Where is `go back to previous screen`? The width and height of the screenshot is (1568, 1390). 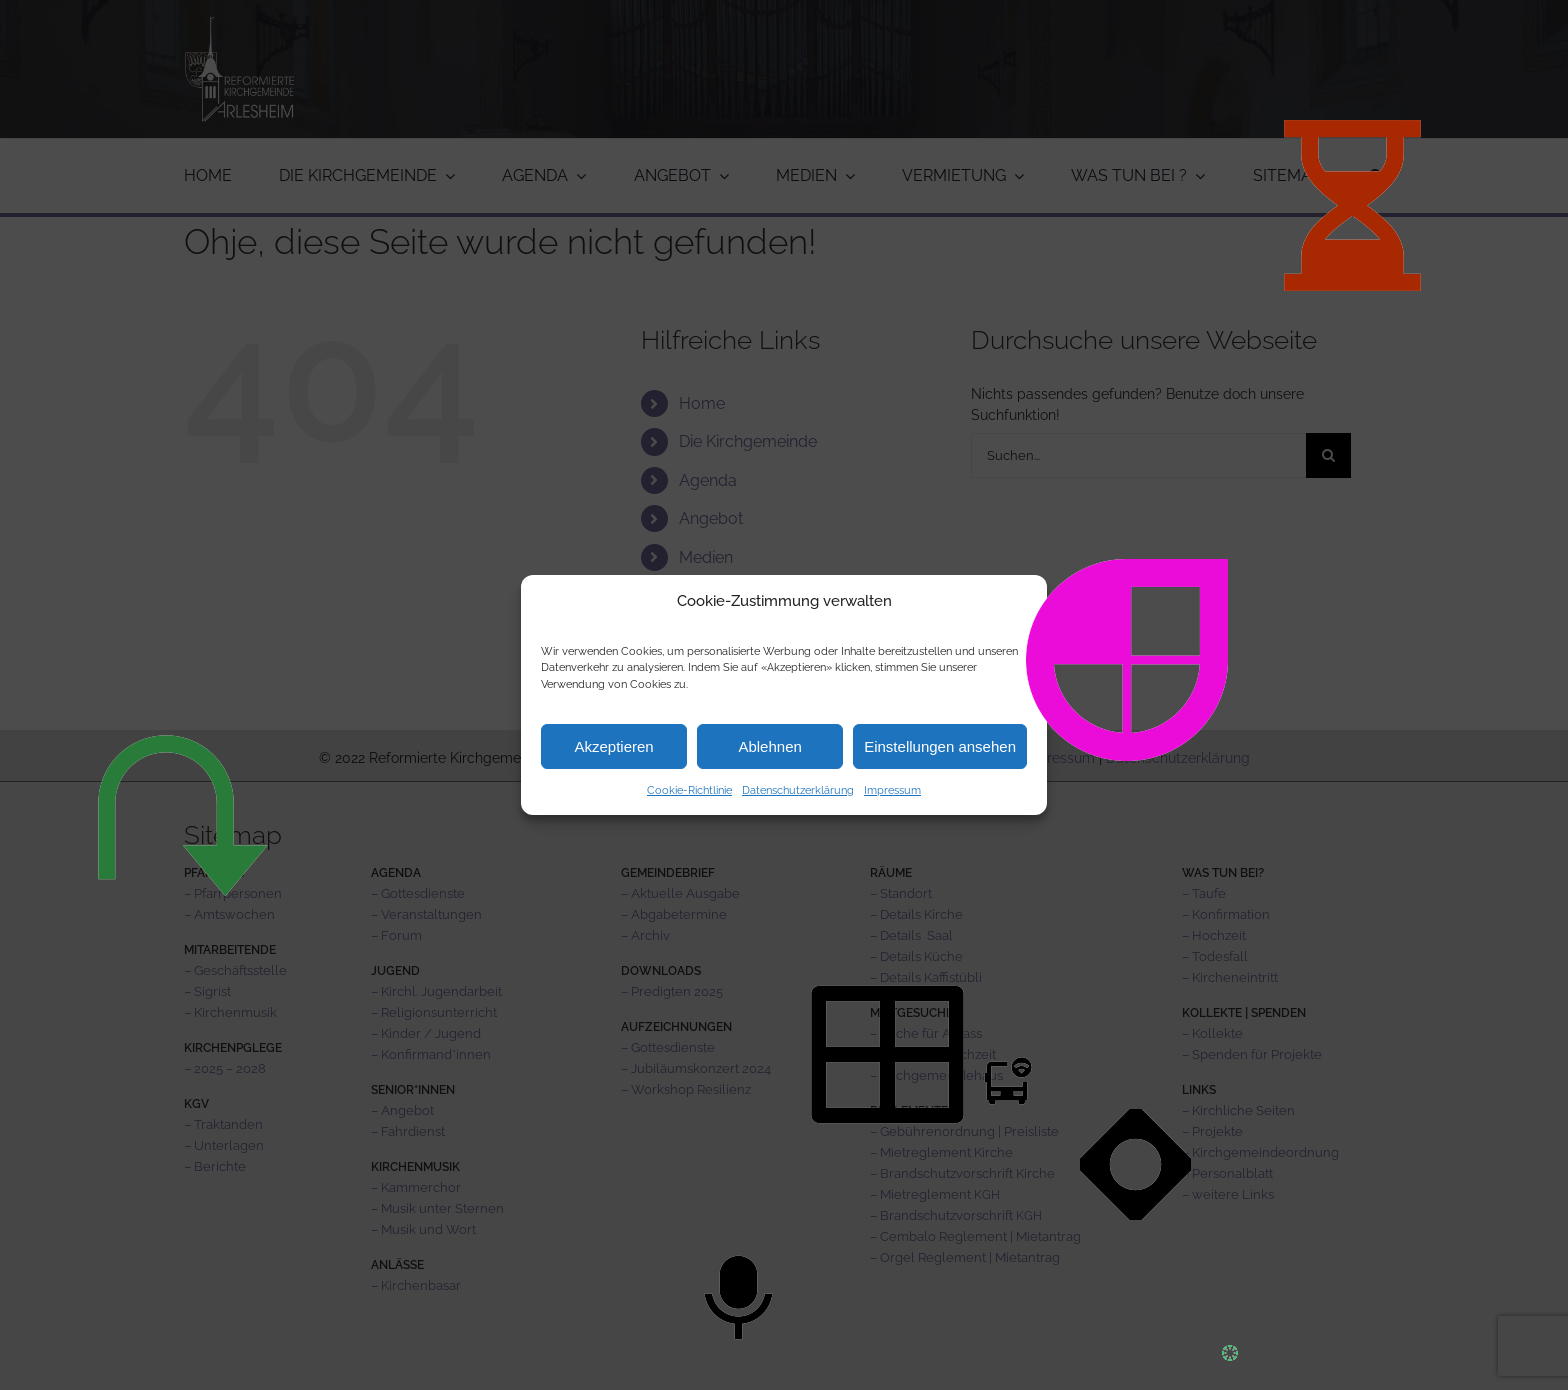 go back to previous screen is located at coordinates (174, 811).